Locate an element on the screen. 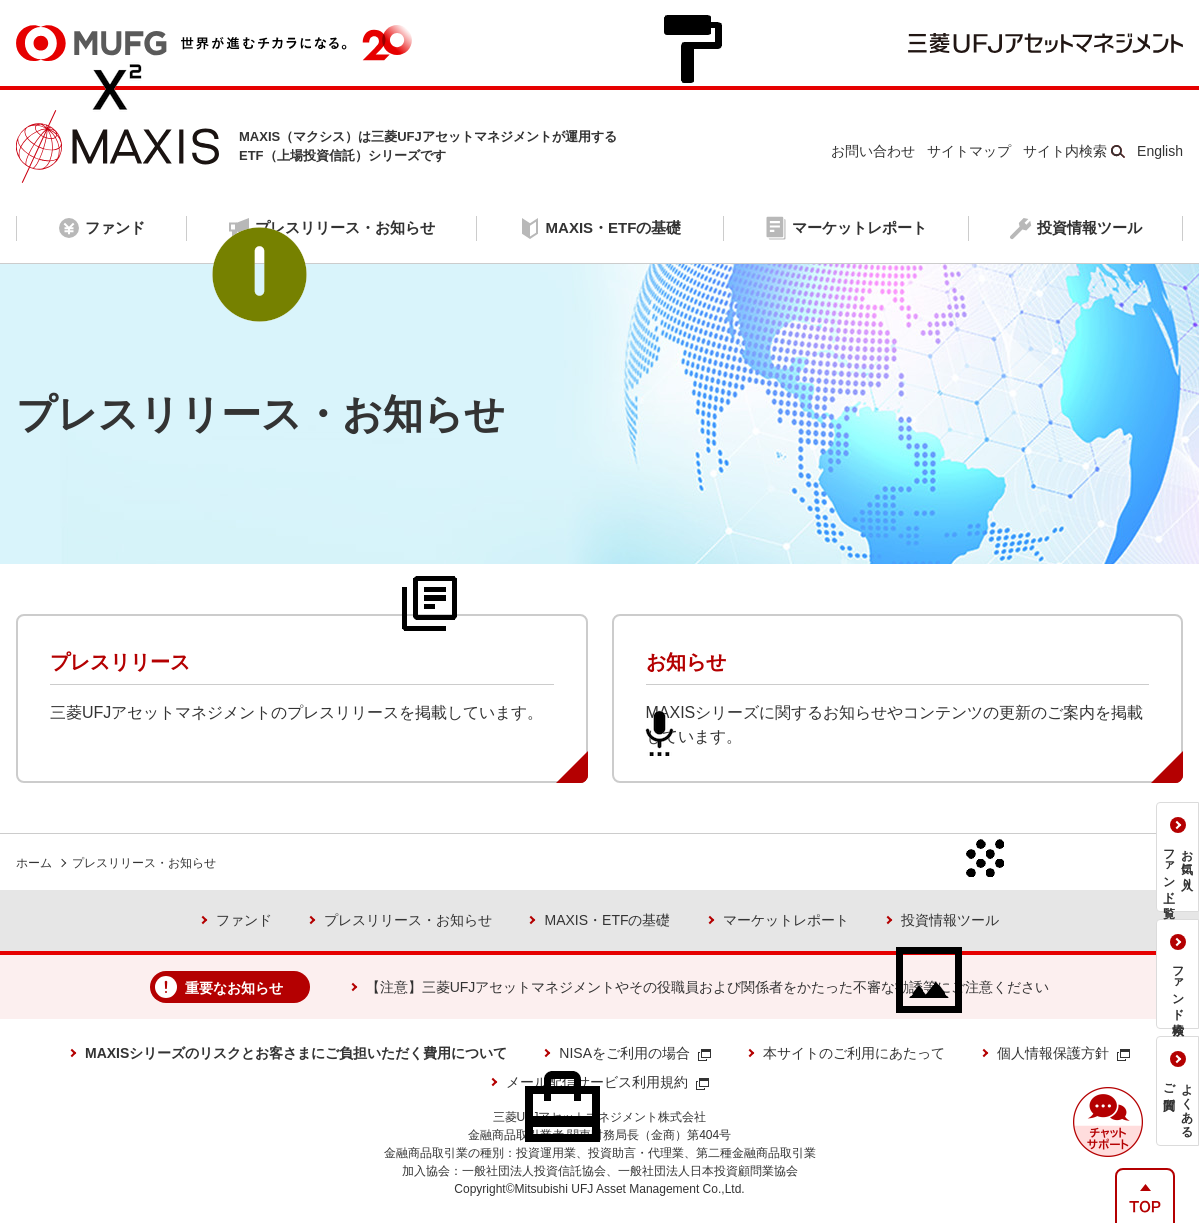 This screenshot has width=1199, height=1223. indicates 6 o'clock or half past the hour is located at coordinates (259, 274).